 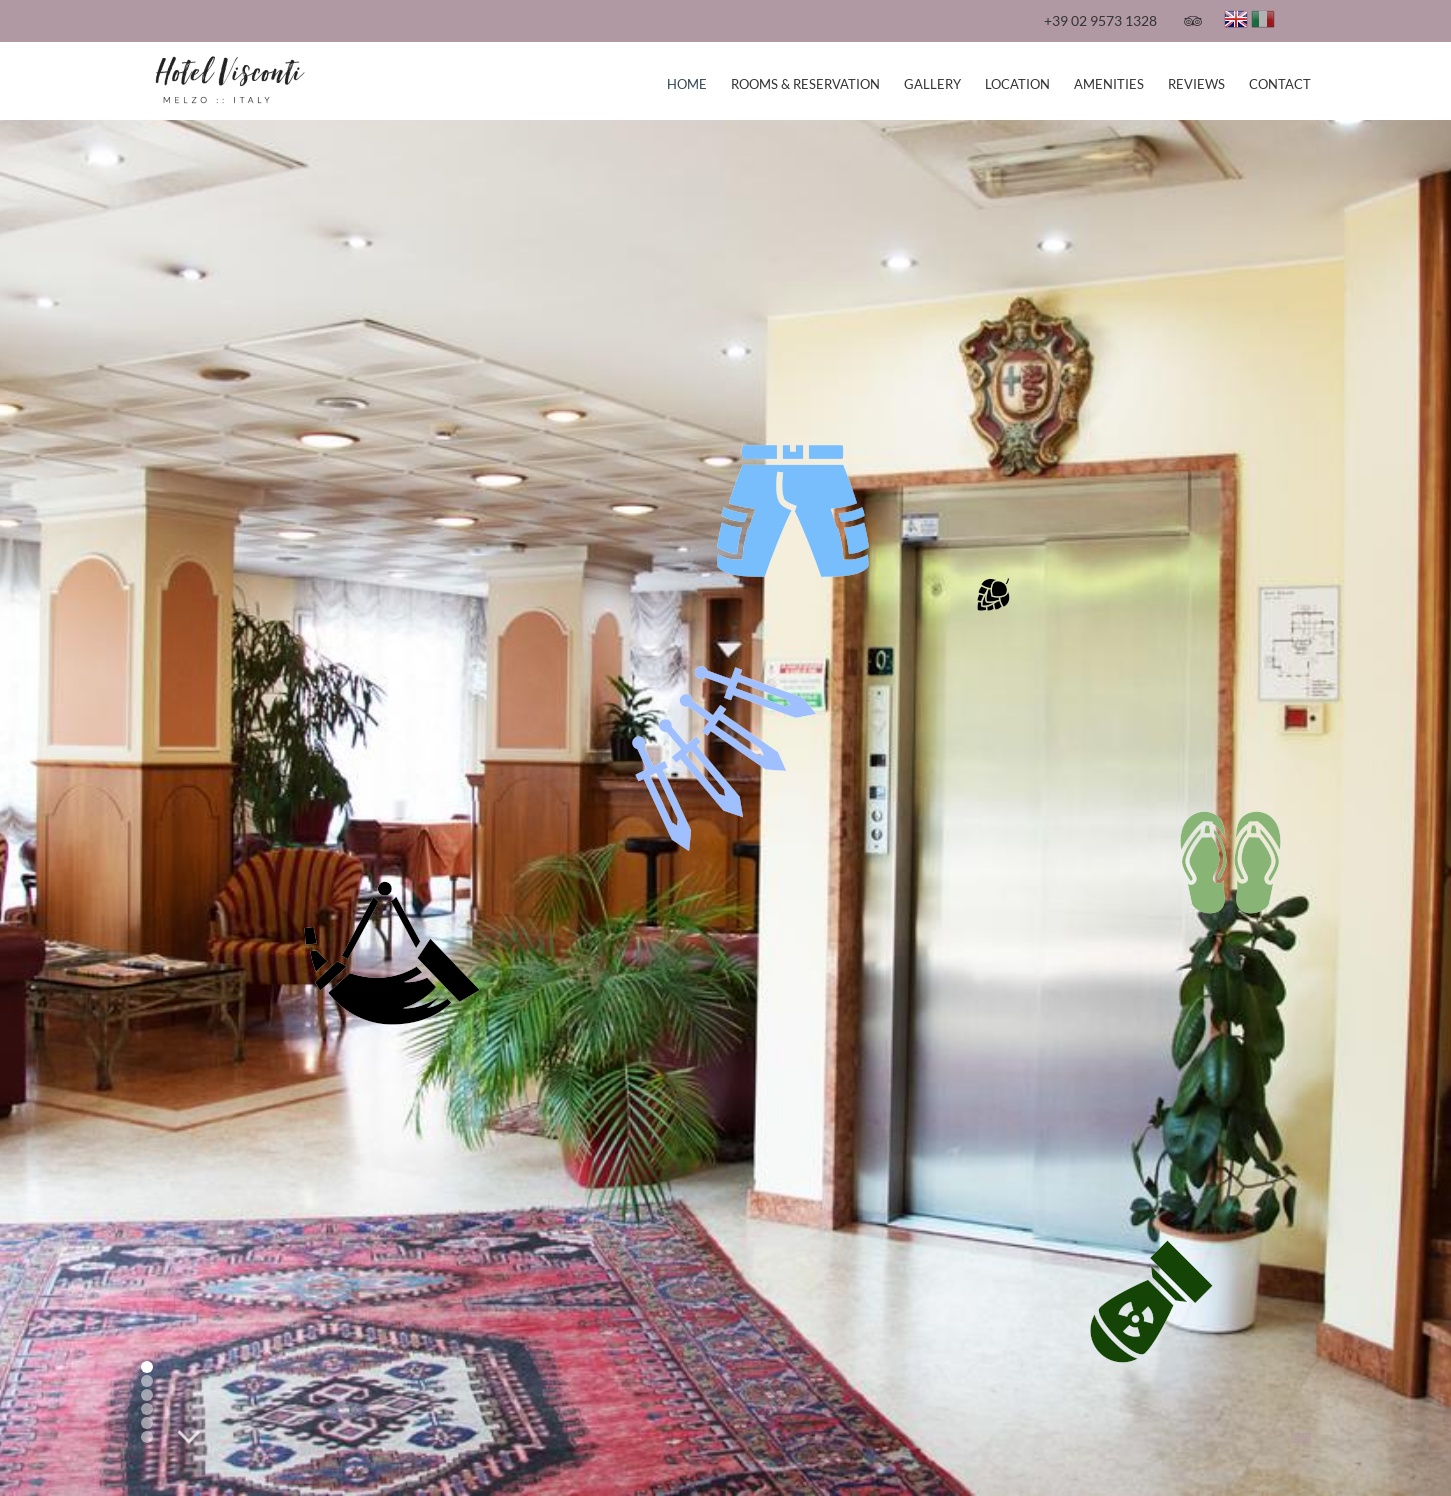 What do you see at coordinates (391, 962) in the screenshot?
I see `equip or use hunting horn instrument` at bounding box center [391, 962].